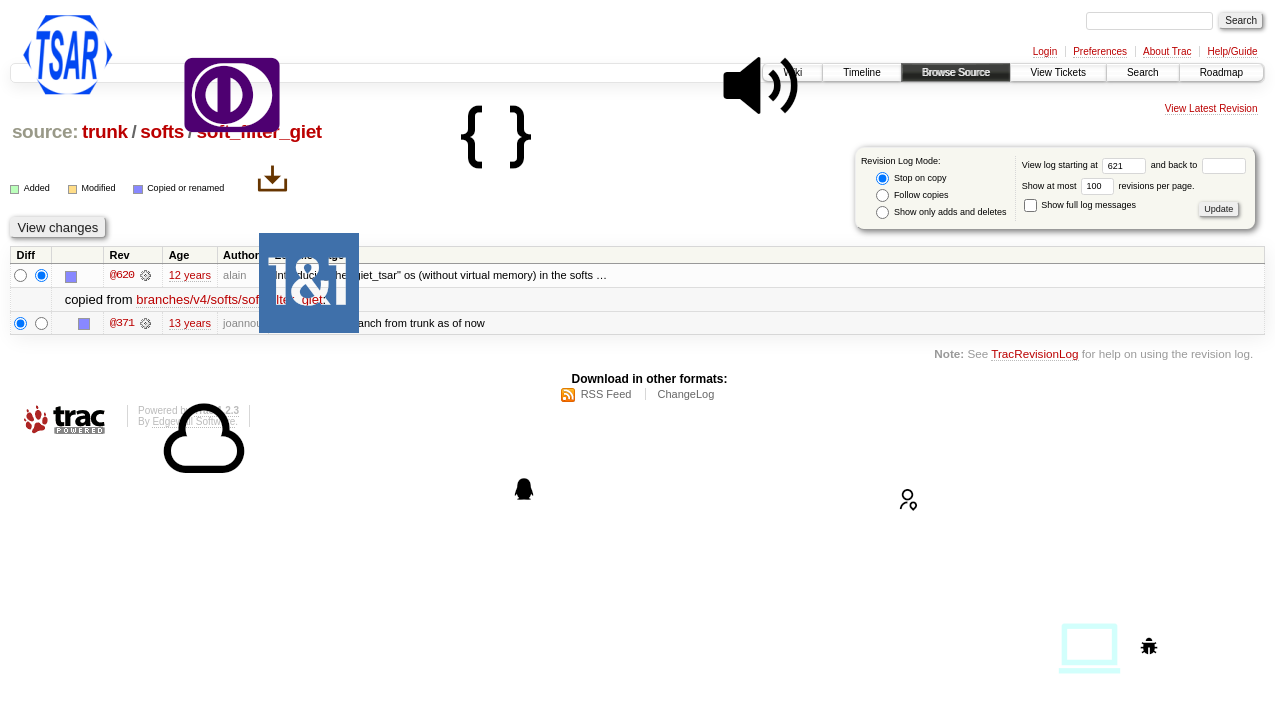  Describe the element at coordinates (204, 440) in the screenshot. I see `indicates cloudy weather conditions` at that location.